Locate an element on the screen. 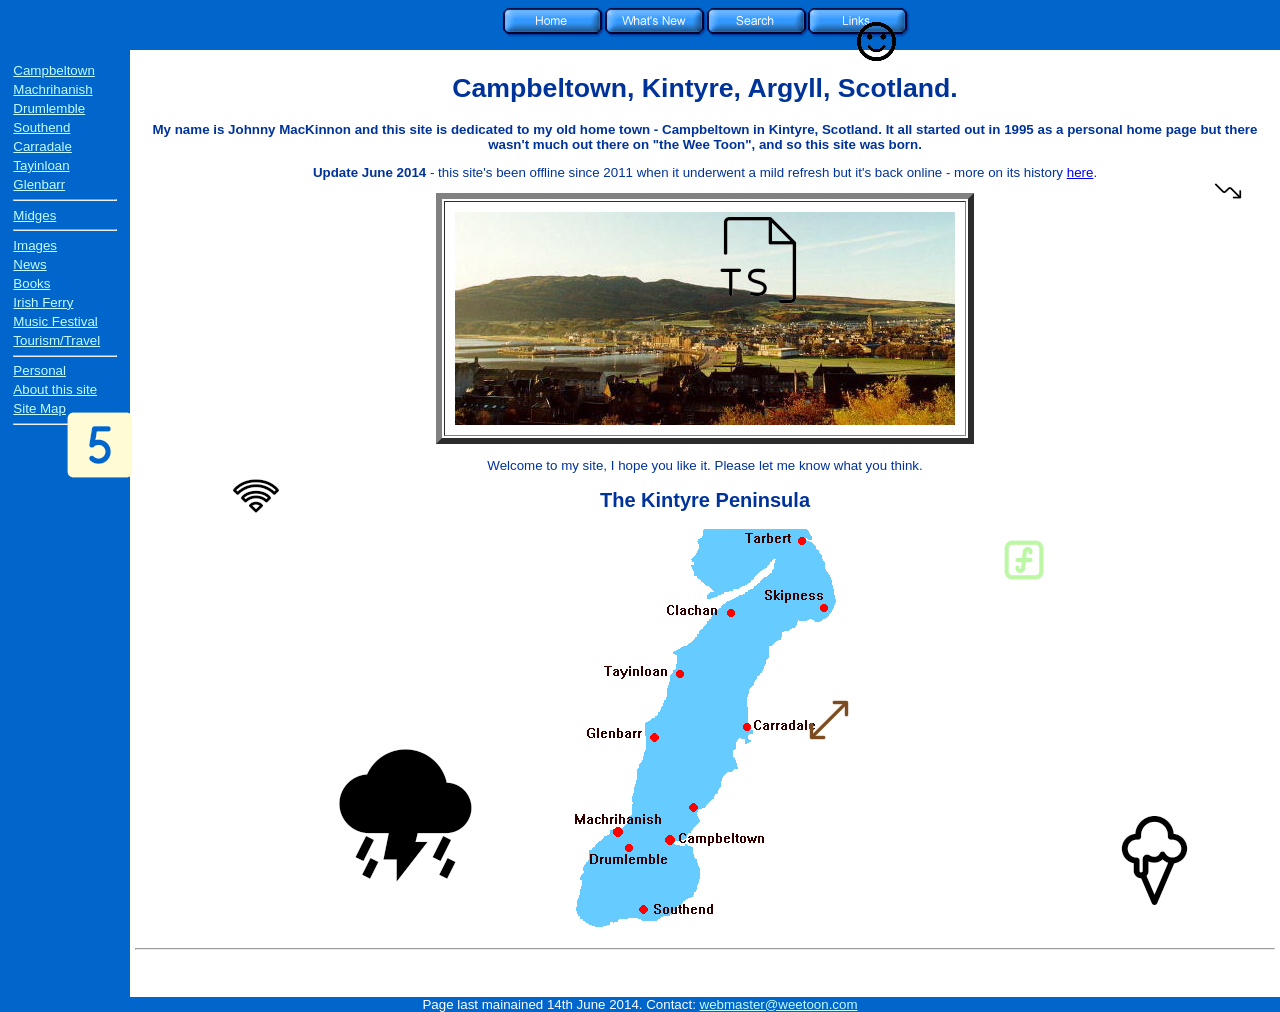  open a TypeScript file is located at coordinates (760, 260).